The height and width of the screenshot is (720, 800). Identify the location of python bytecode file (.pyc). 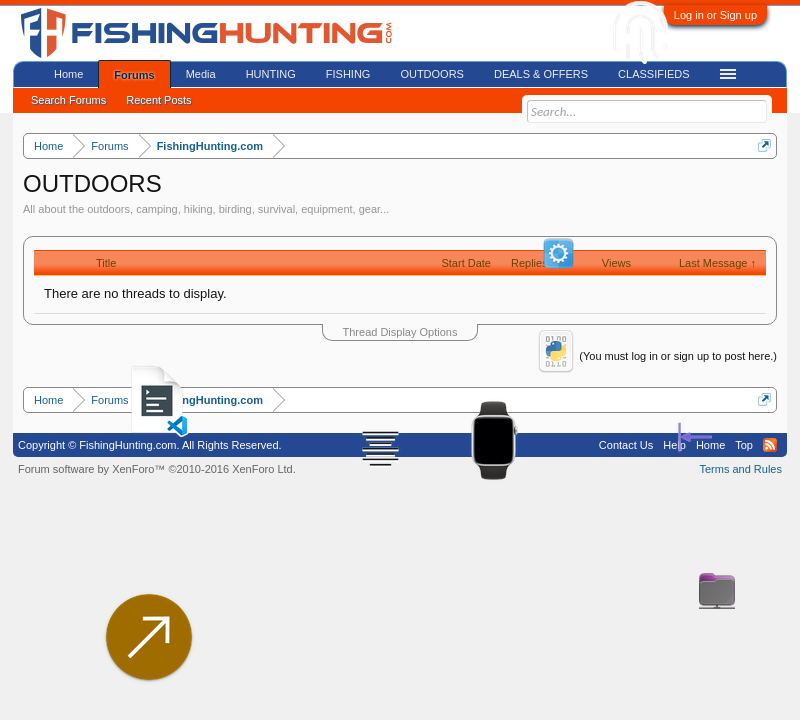
(556, 351).